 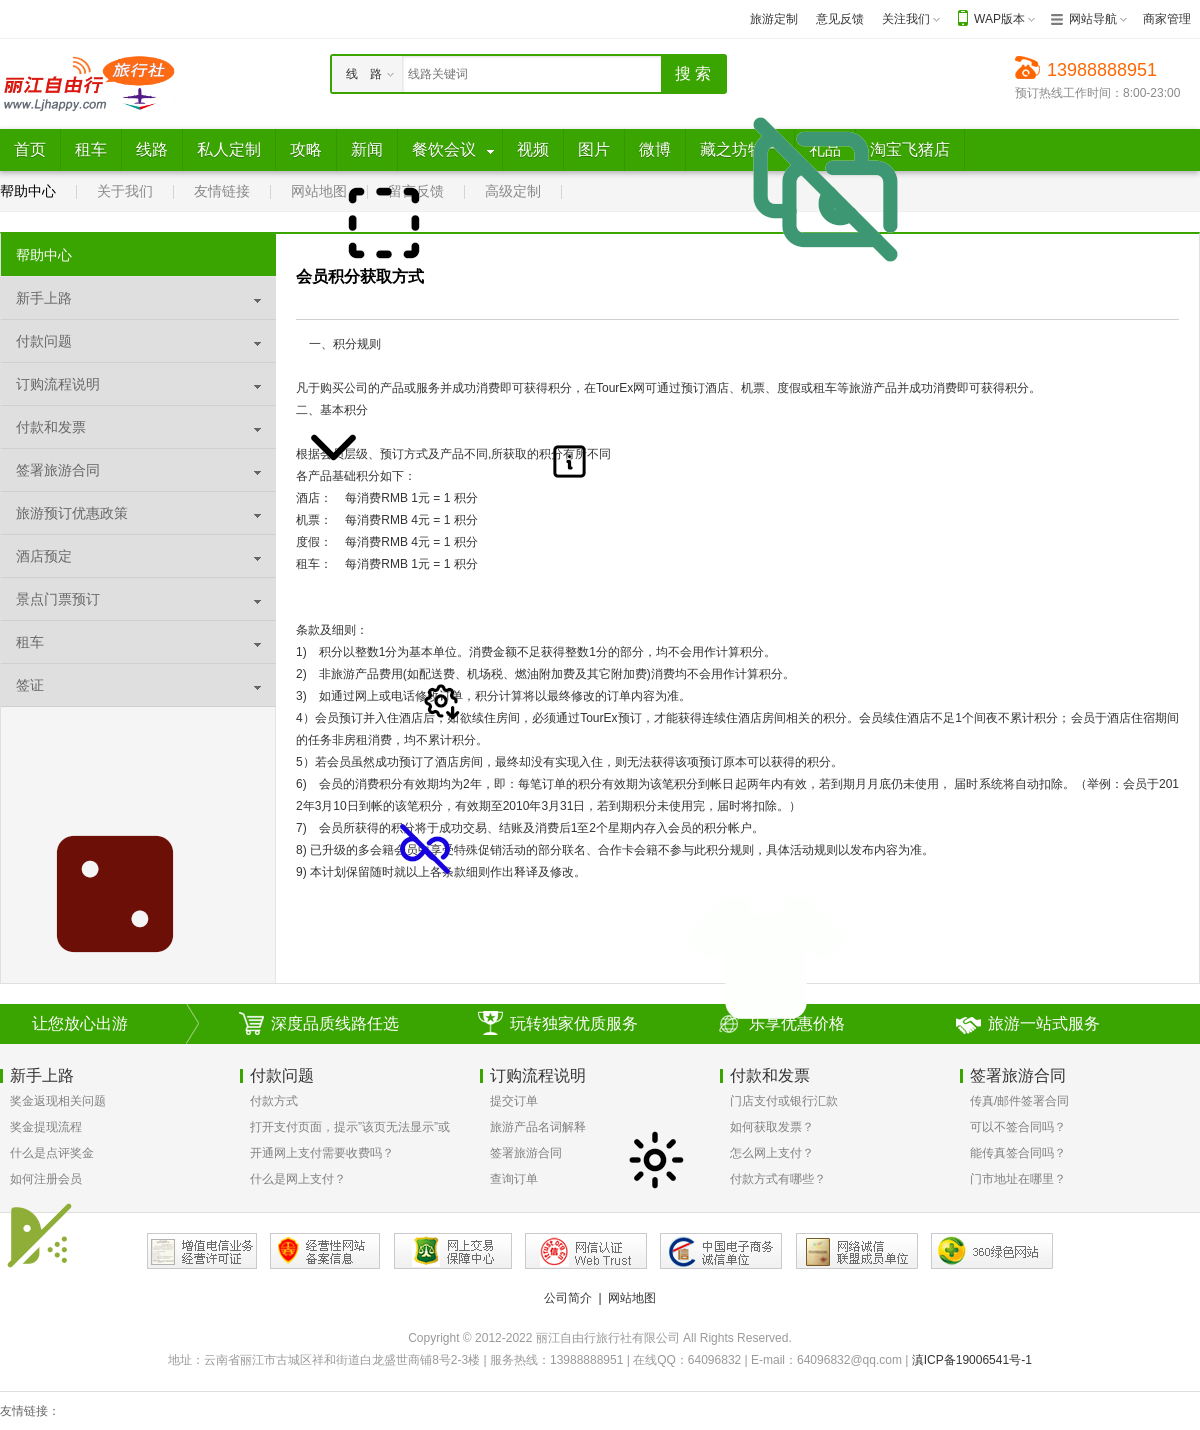 What do you see at coordinates (766, 954) in the screenshot?
I see `browse clothing or apparel items` at bounding box center [766, 954].